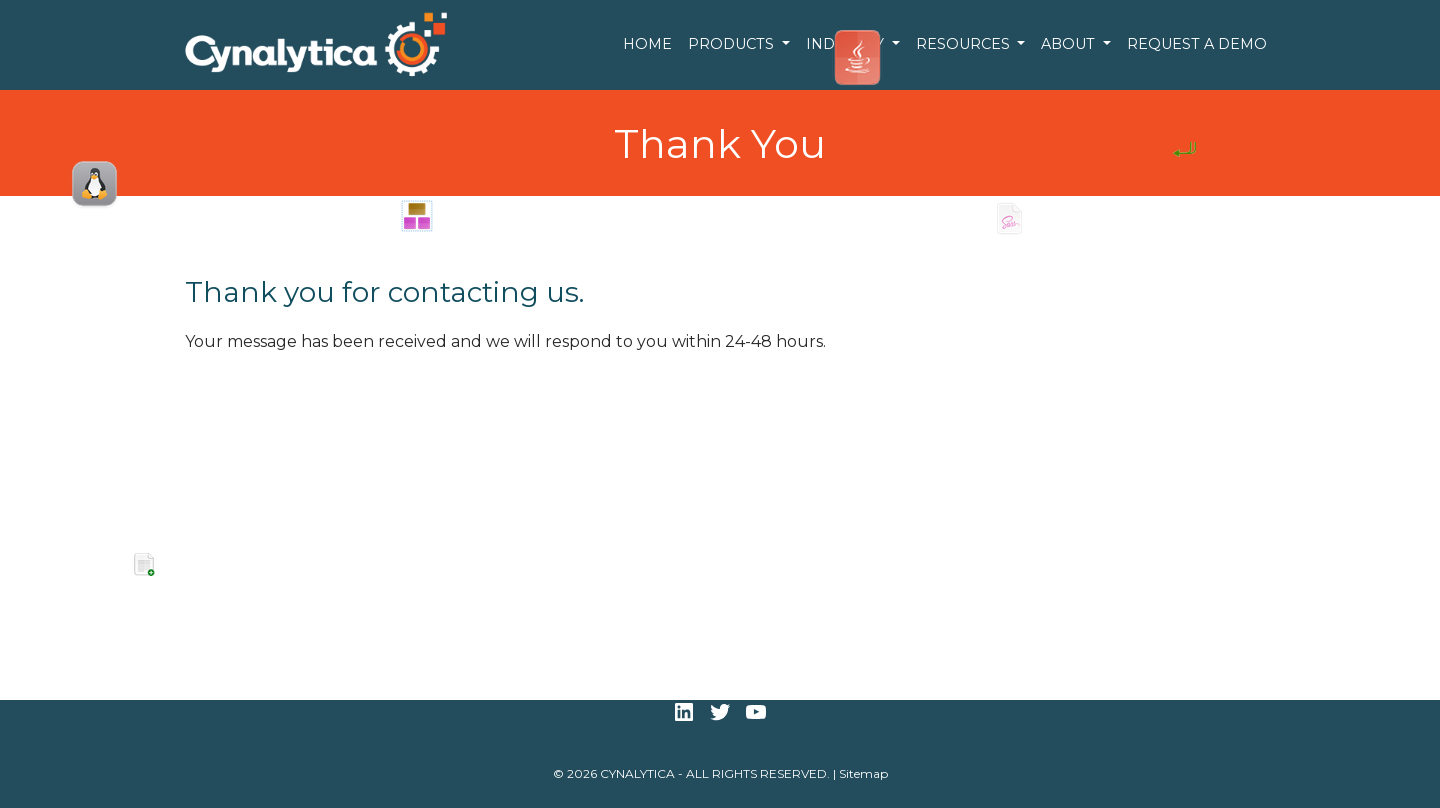 This screenshot has width=1440, height=808. Describe the element at coordinates (144, 564) in the screenshot. I see `create a new text document` at that location.